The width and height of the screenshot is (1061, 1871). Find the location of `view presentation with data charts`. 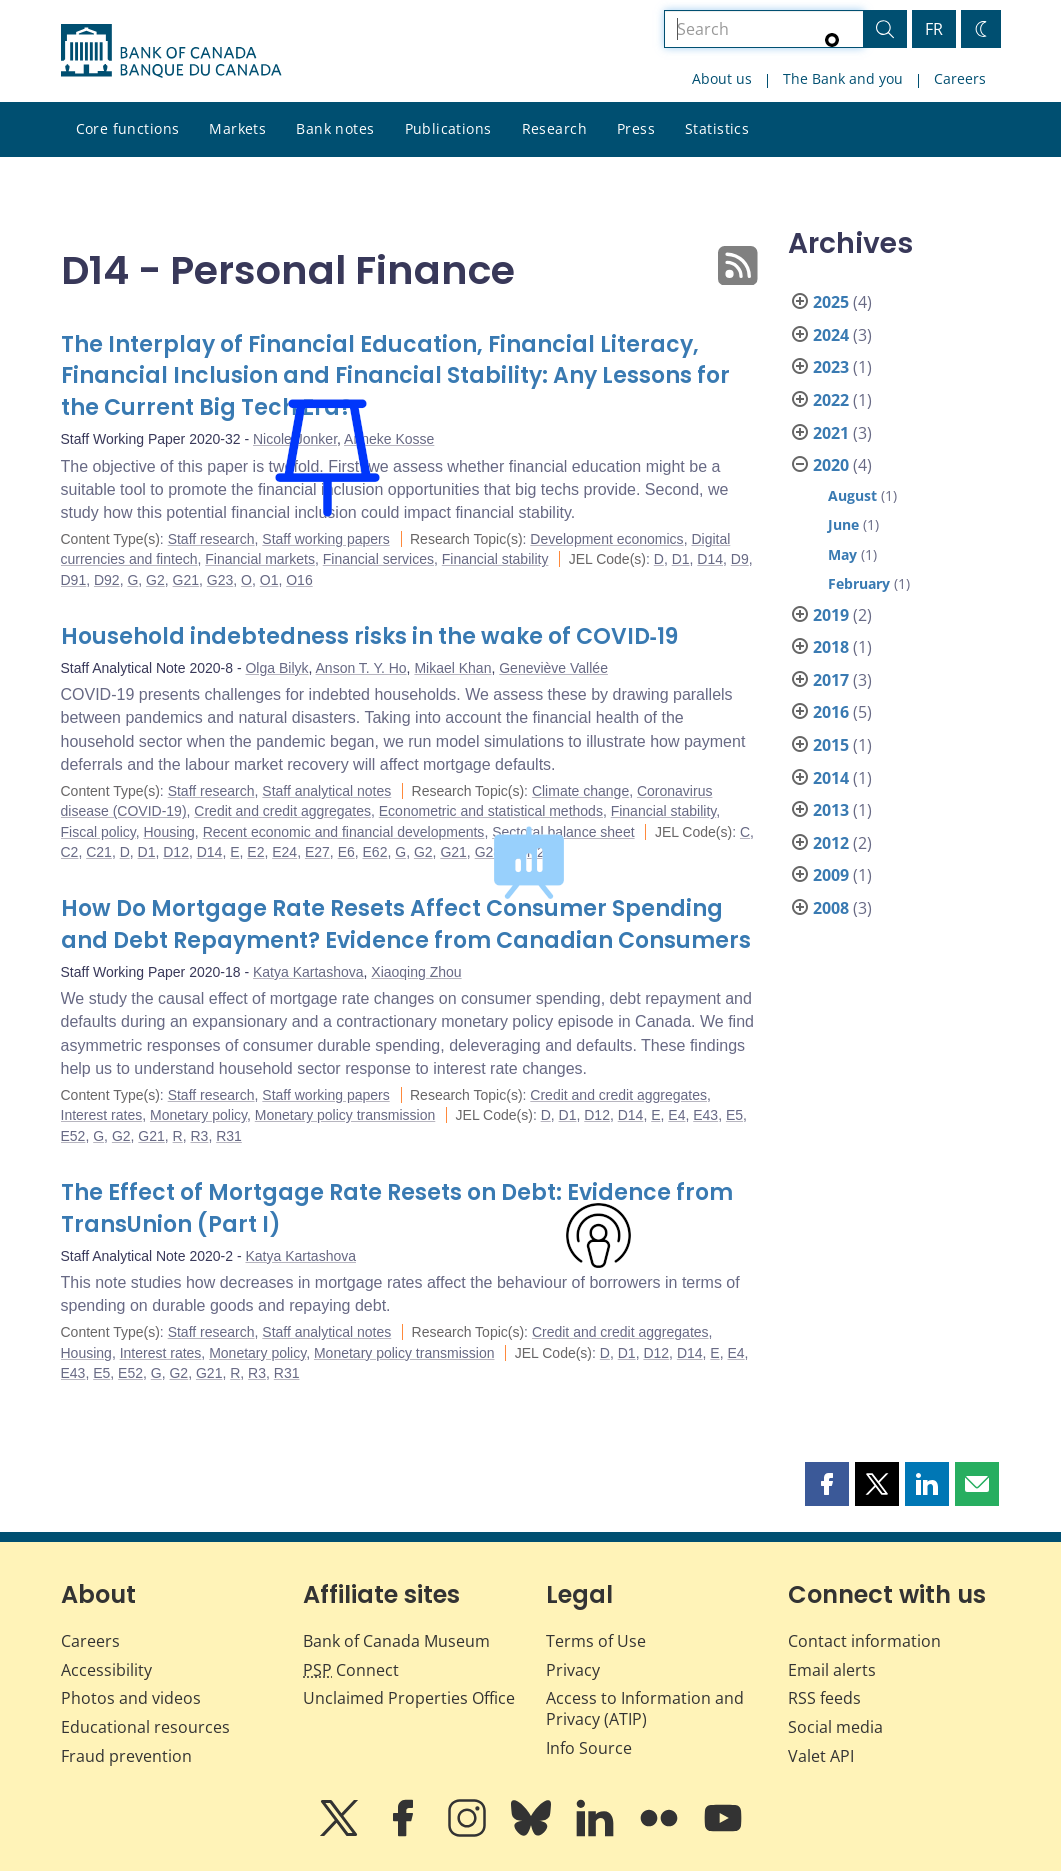

view presentation with data charts is located at coordinates (529, 864).